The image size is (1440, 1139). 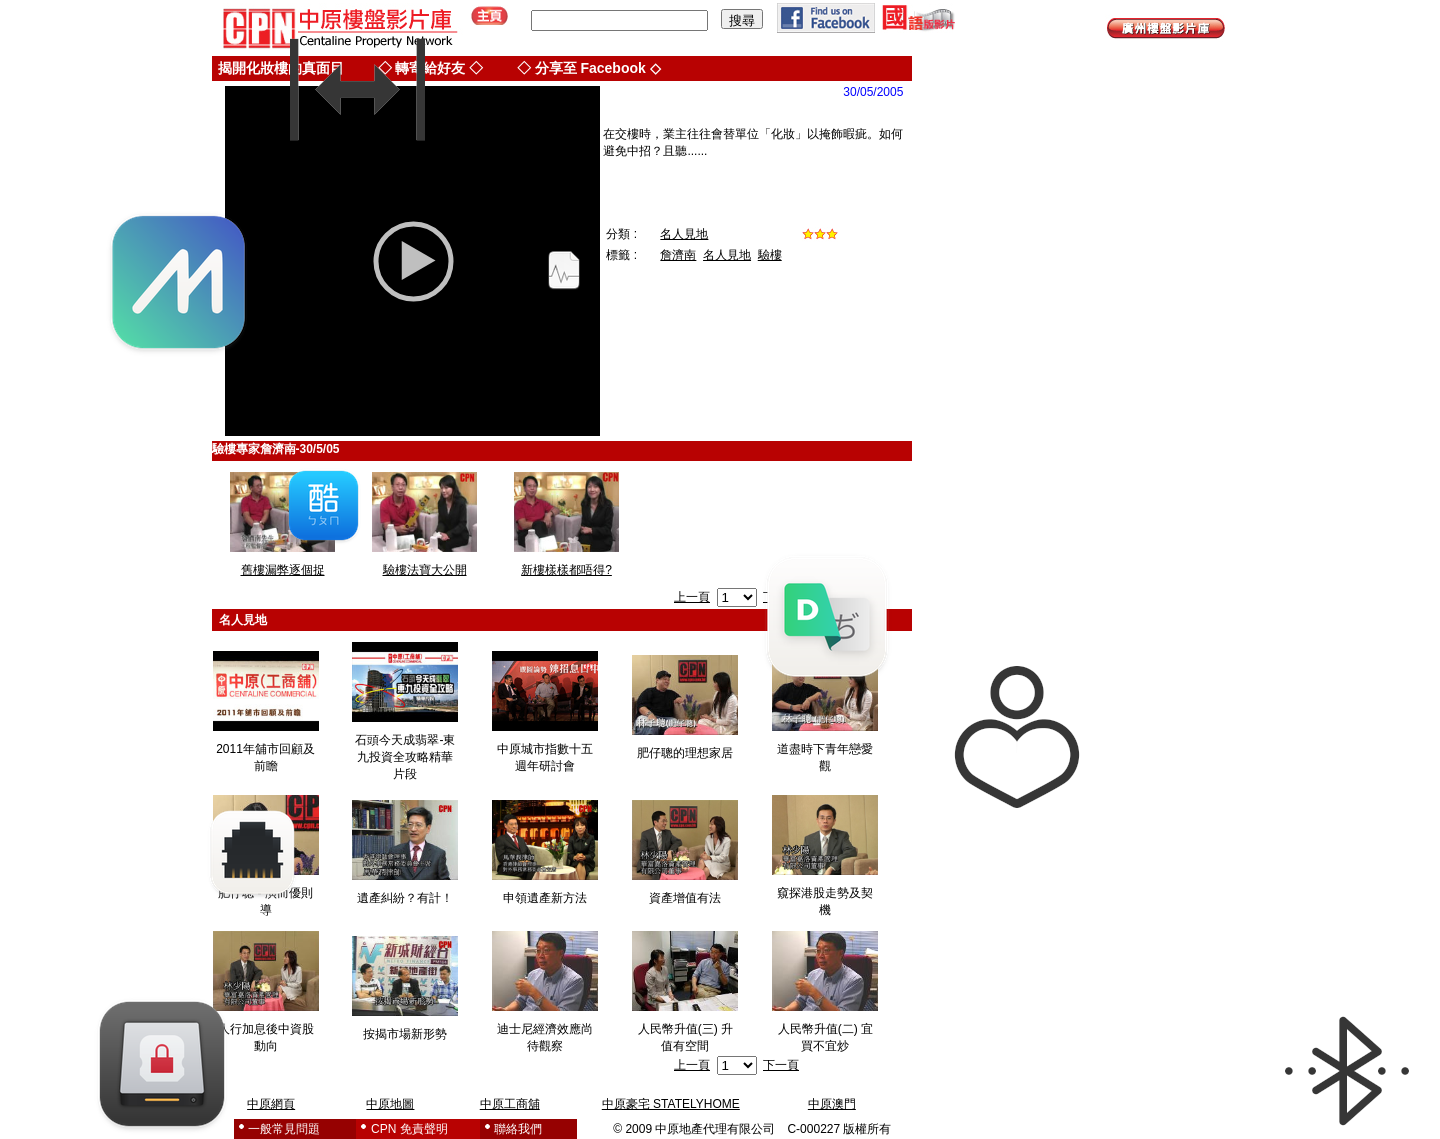 What do you see at coordinates (1017, 737) in the screenshot?
I see `access digital wellbeing settings` at bounding box center [1017, 737].